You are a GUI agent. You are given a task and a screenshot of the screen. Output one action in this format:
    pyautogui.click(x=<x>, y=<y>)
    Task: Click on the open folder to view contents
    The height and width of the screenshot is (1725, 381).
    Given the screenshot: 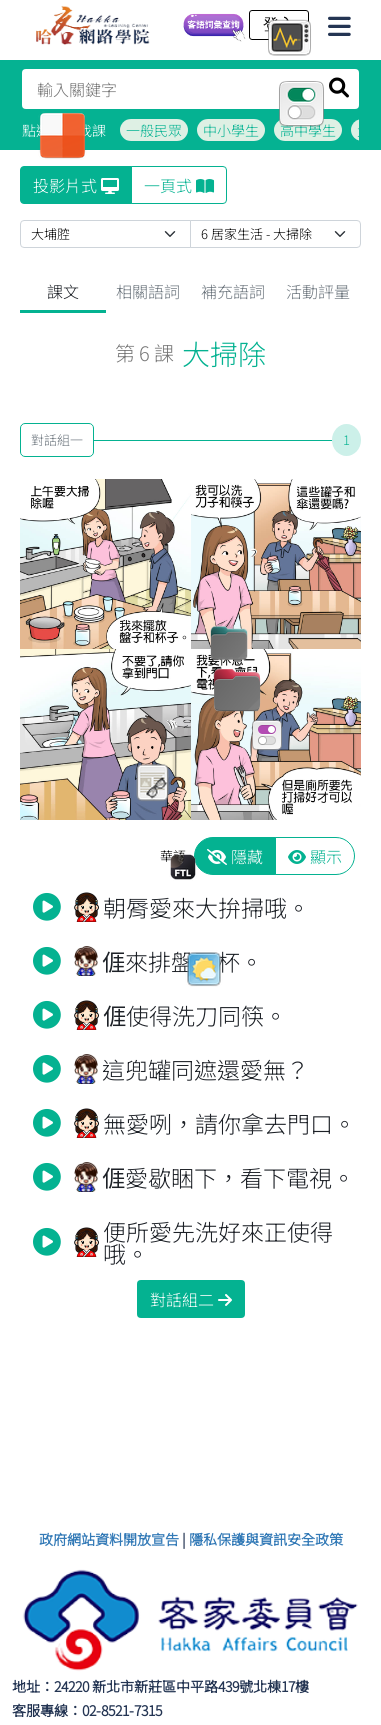 What is the action you would take?
    pyautogui.click(x=237, y=690)
    